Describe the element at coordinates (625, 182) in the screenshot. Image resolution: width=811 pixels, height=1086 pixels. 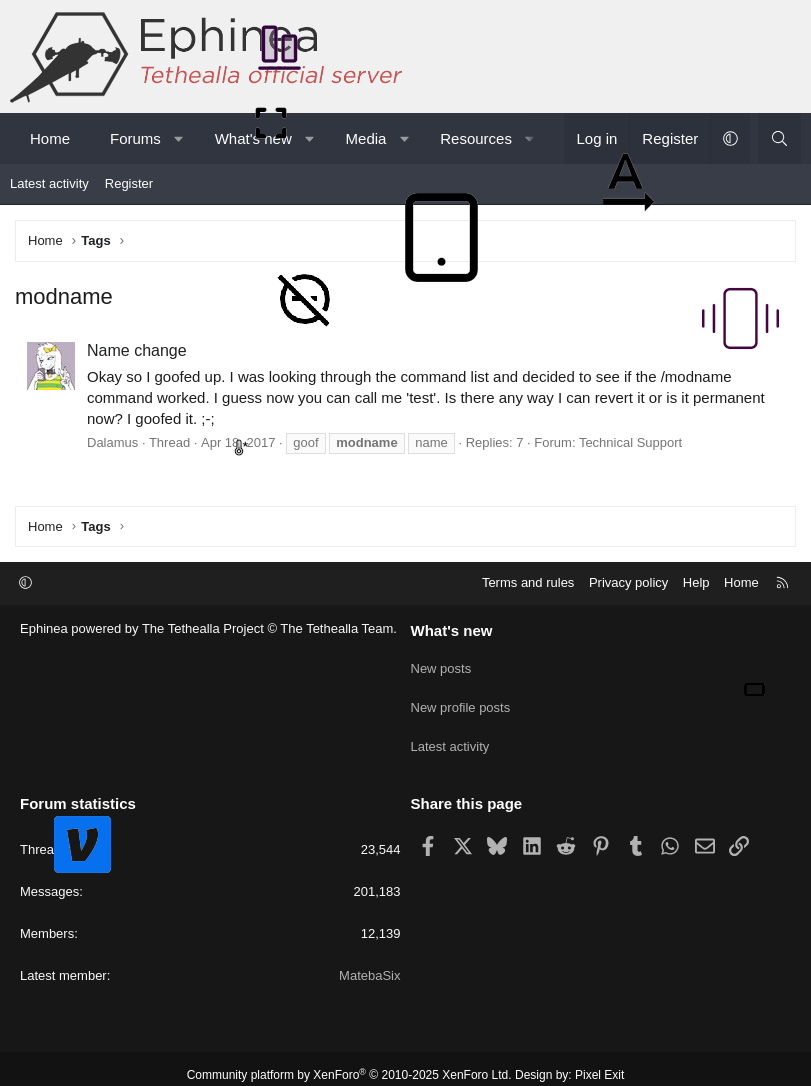
I see `set text to horizontal orientation` at that location.